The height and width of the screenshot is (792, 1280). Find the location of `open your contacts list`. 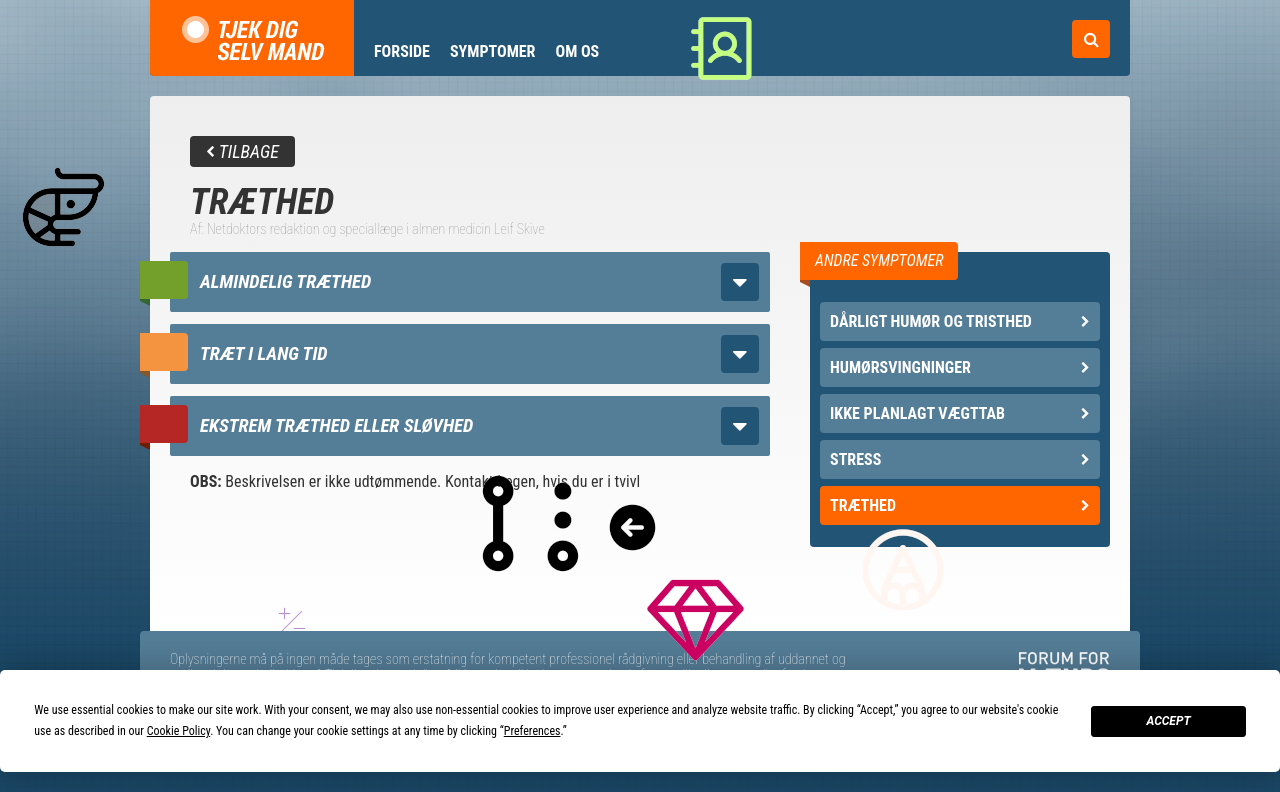

open your contacts list is located at coordinates (722, 48).